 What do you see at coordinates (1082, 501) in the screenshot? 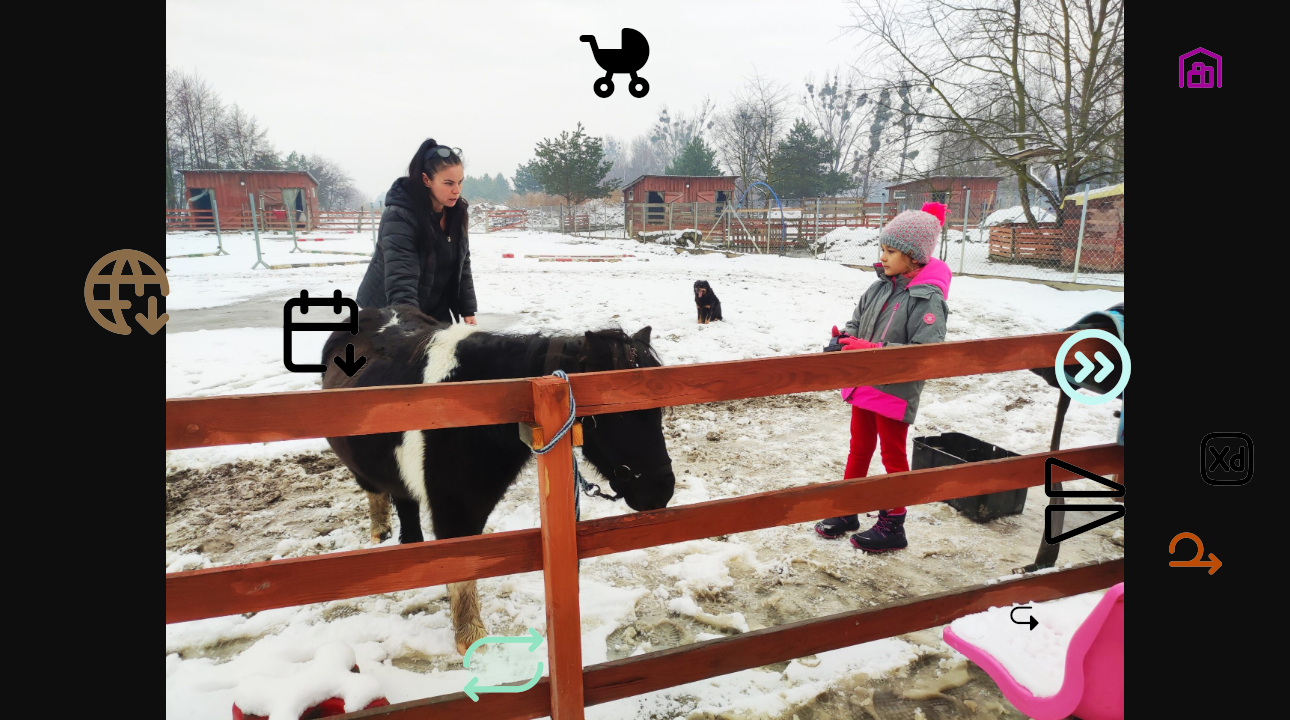
I see `flip image vertically` at bounding box center [1082, 501].